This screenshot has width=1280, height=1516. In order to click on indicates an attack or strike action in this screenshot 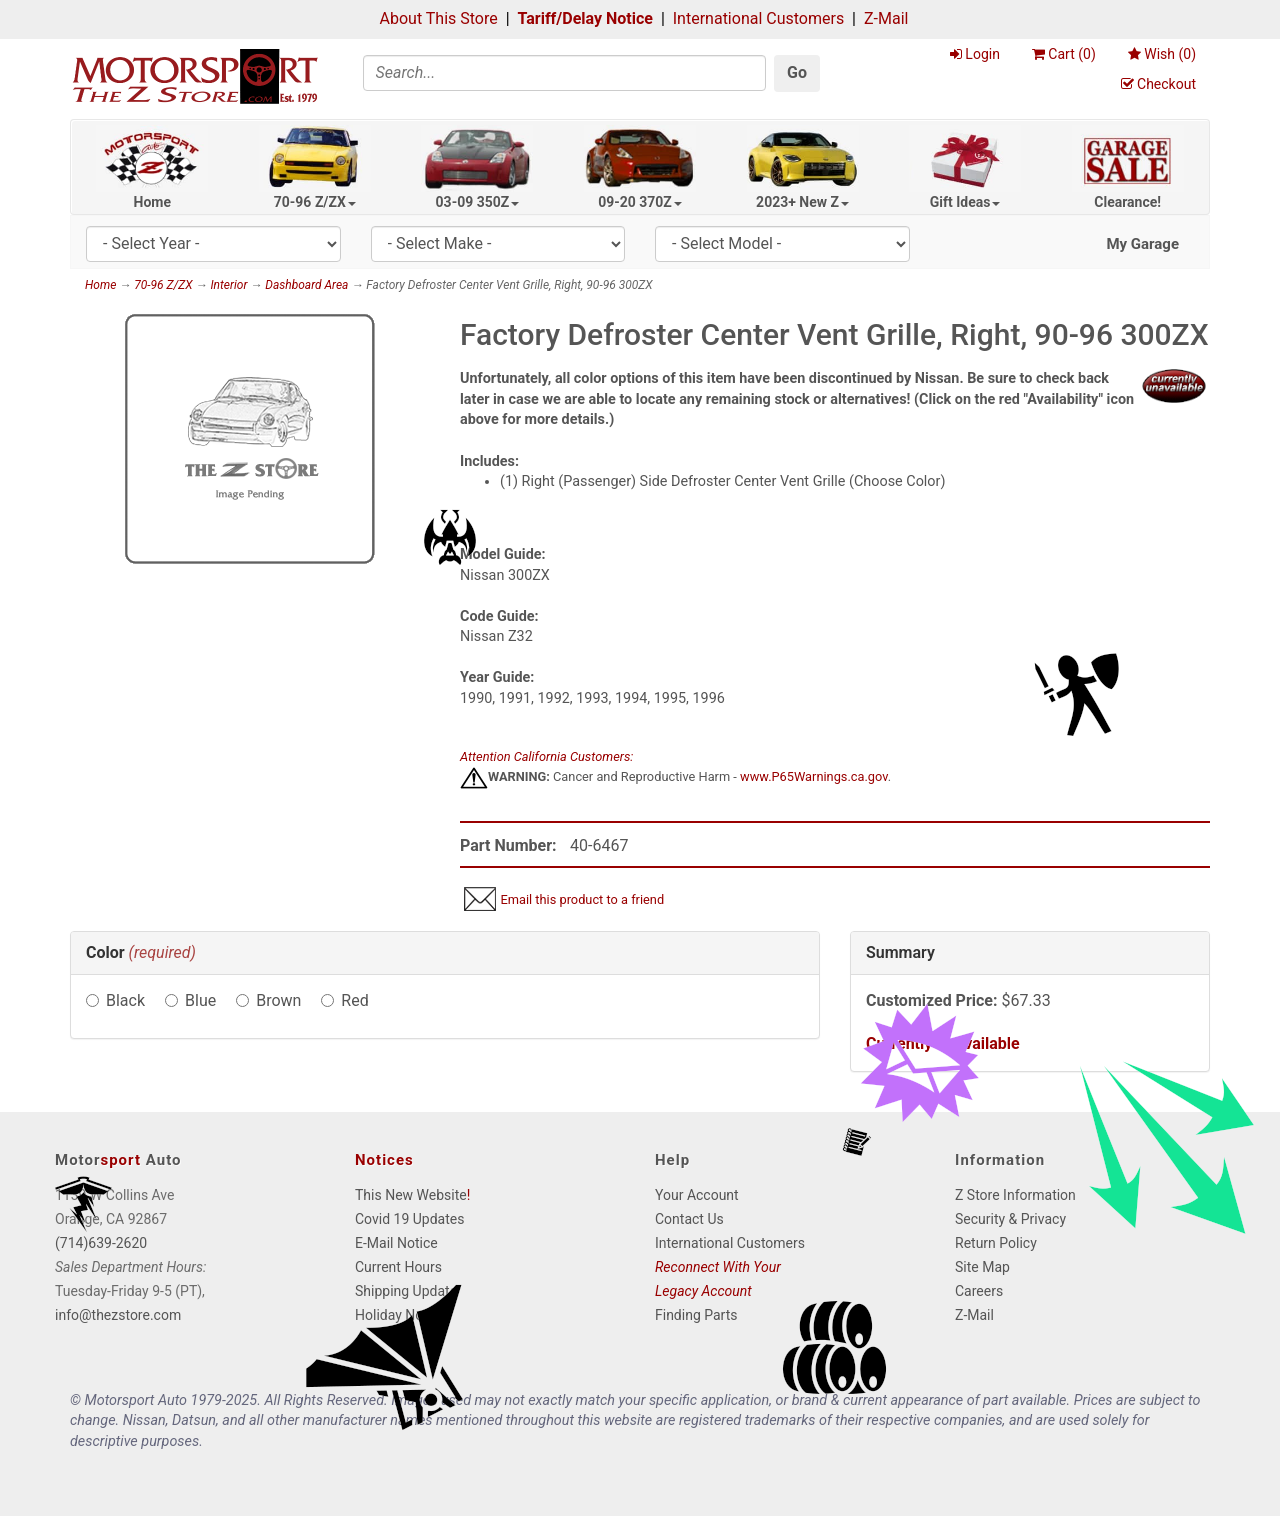, I will do `click(1167, 1145)`.